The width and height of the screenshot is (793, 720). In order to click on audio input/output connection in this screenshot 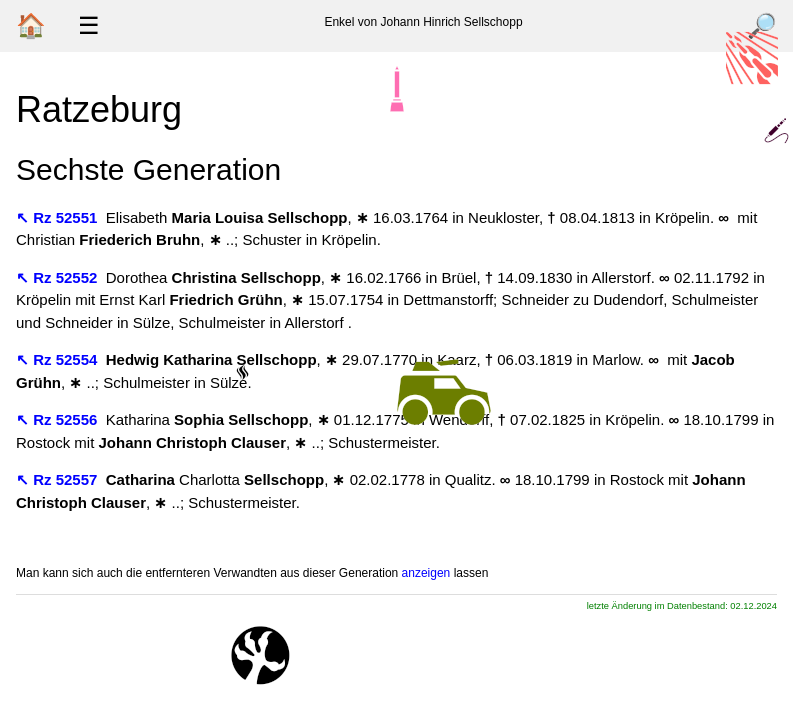, I will do `click(776, 130)`.